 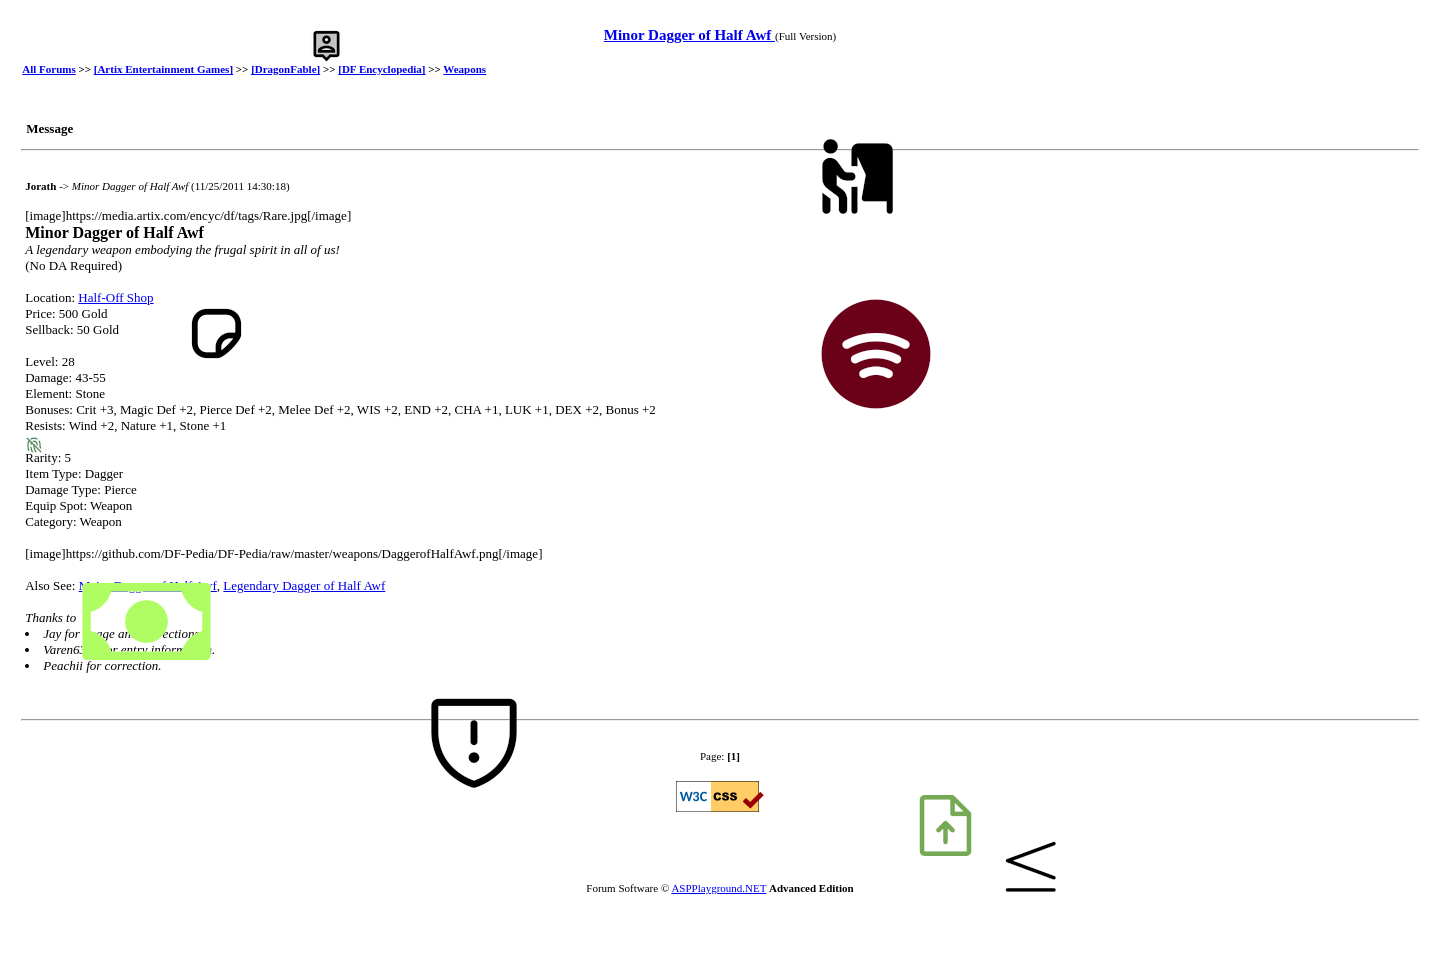 What do you see at coordinates (146, 621) in the screenshot?
I see `view your account balance` at bounding box center [146, 621].